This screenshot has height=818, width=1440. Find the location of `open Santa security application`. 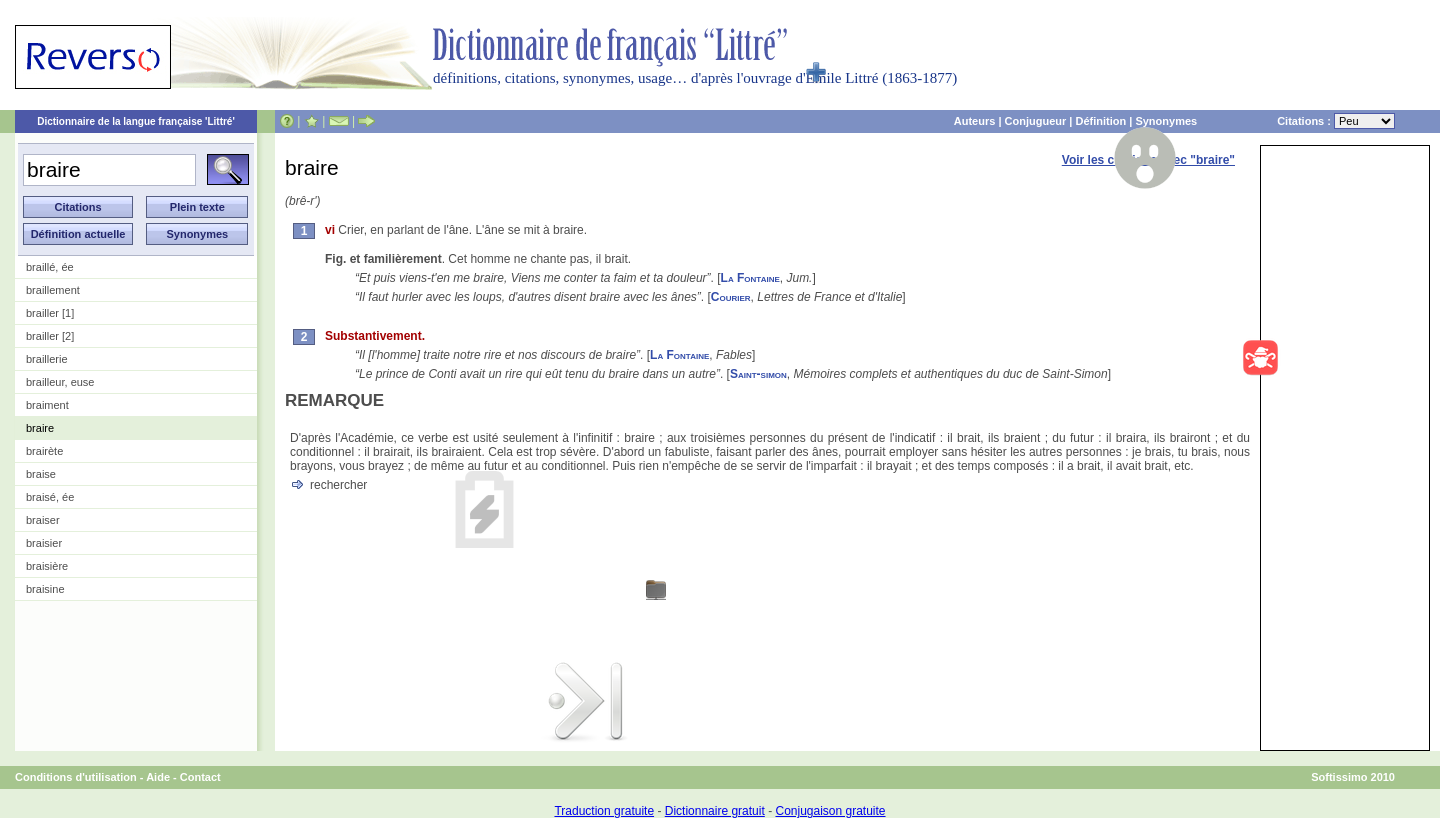

open Santa security application is located at coordinates (1260, 357).